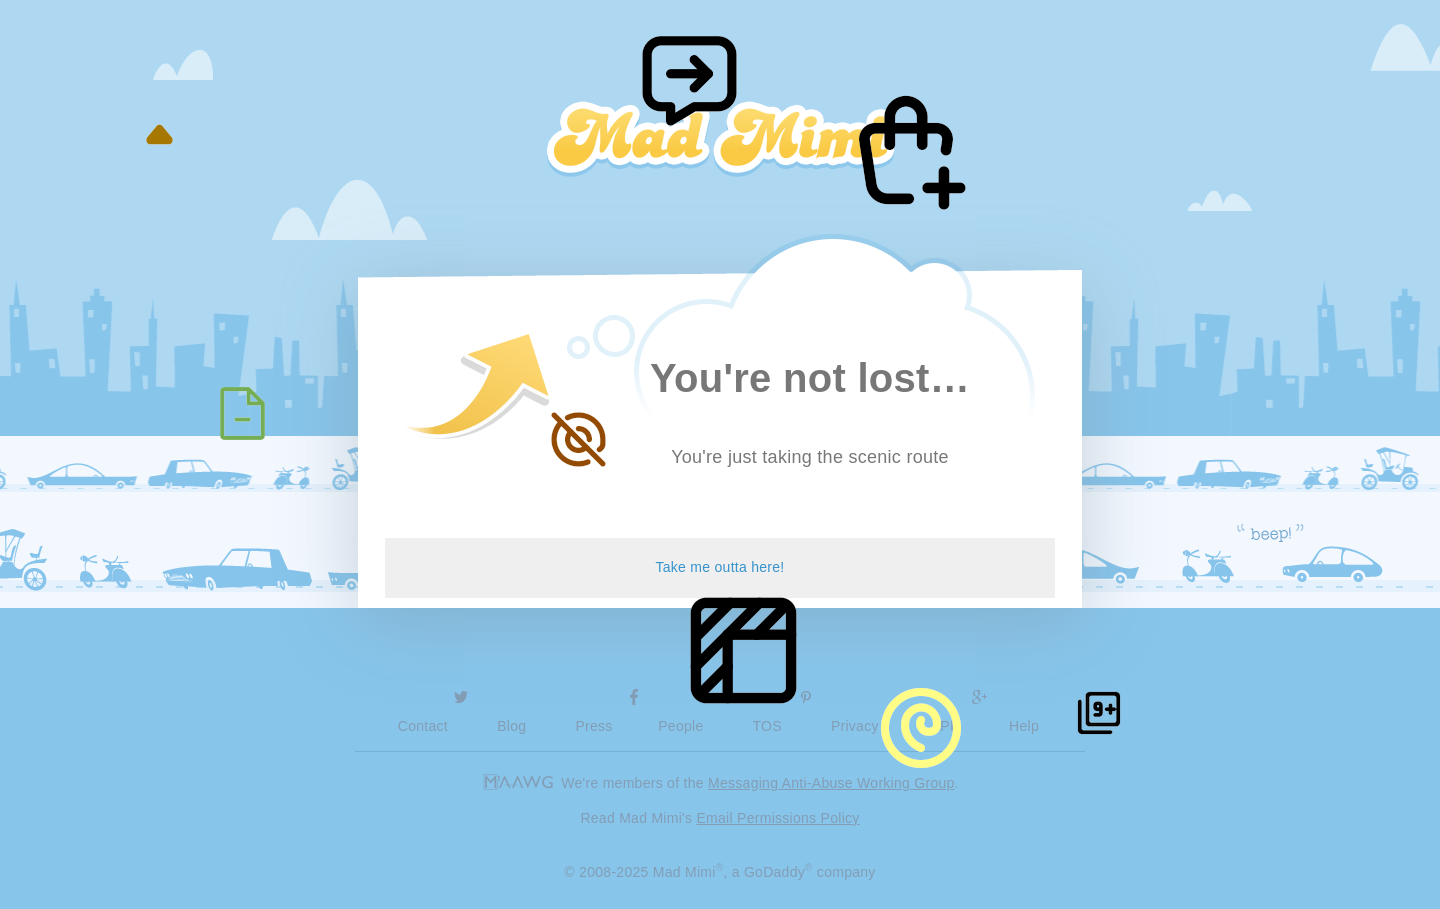  Describe the element at coordinates (1099, 713) in the screenshot. I see `indicates 9 or more items in a stack or collection` at that location.